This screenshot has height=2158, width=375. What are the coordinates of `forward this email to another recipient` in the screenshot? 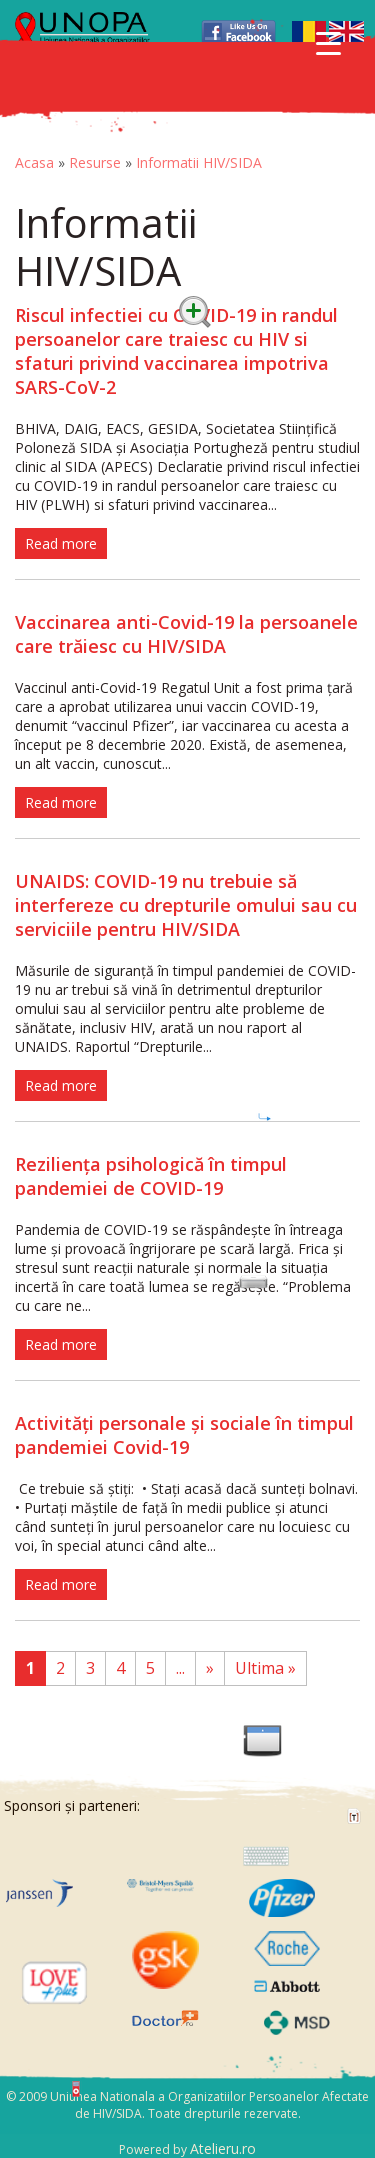 It's located at (265, 1117).